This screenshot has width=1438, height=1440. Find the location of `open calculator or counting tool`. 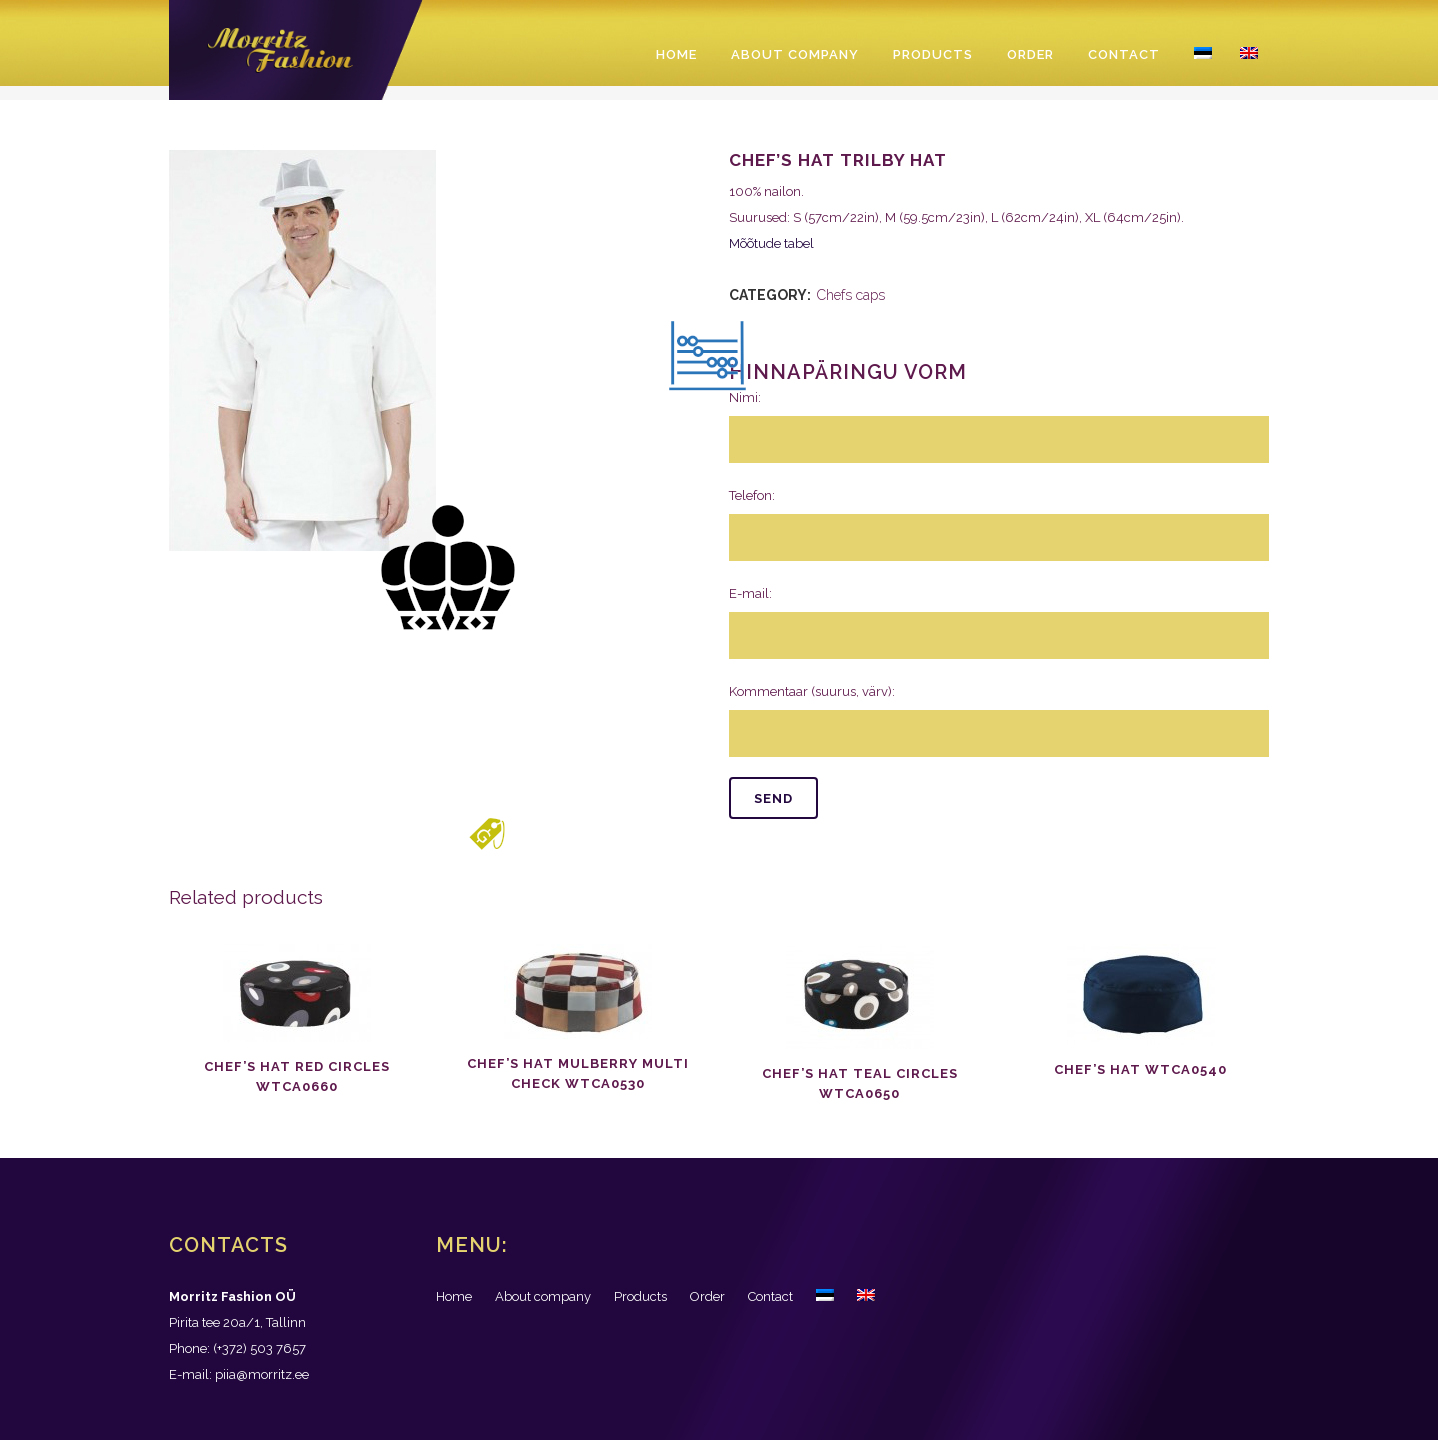

open calculator or counting tool is located at coordinates (707, 351).